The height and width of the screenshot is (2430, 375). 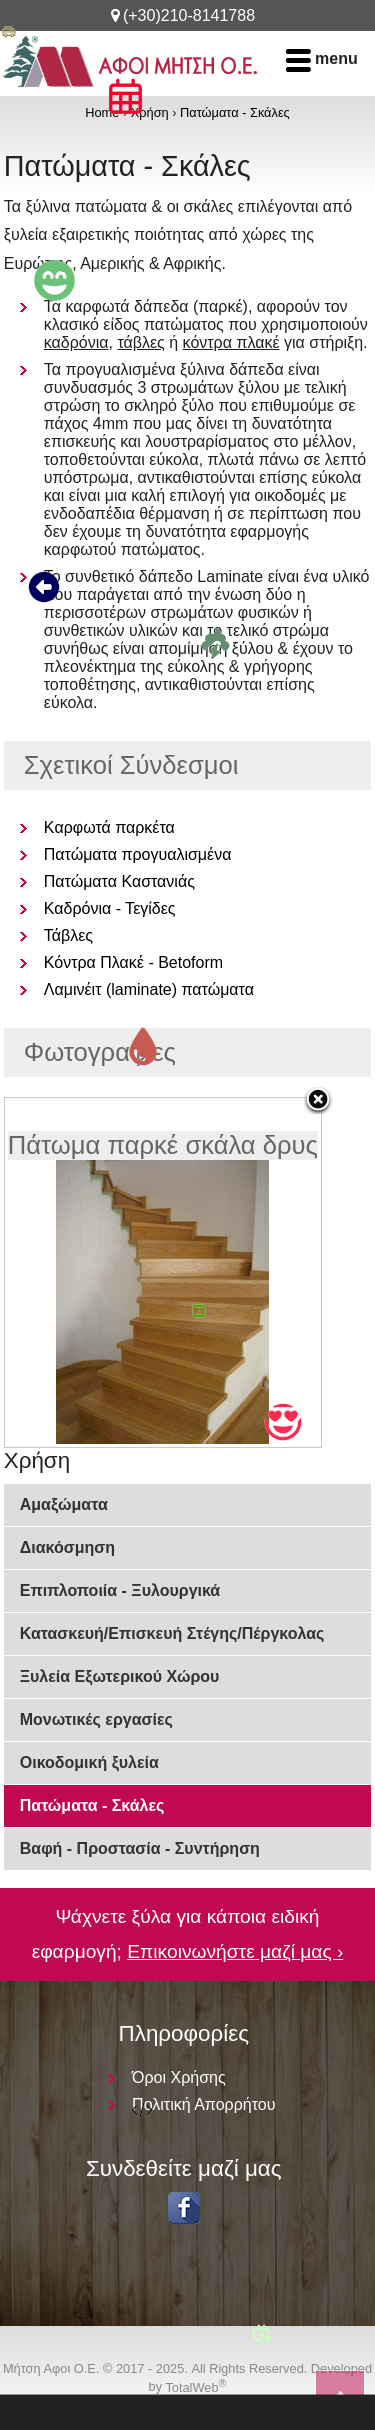 What do you see at coordinates (54, 280) in the screenshot?
I see `add a reaction to a message` at bounding box center [54, 280].